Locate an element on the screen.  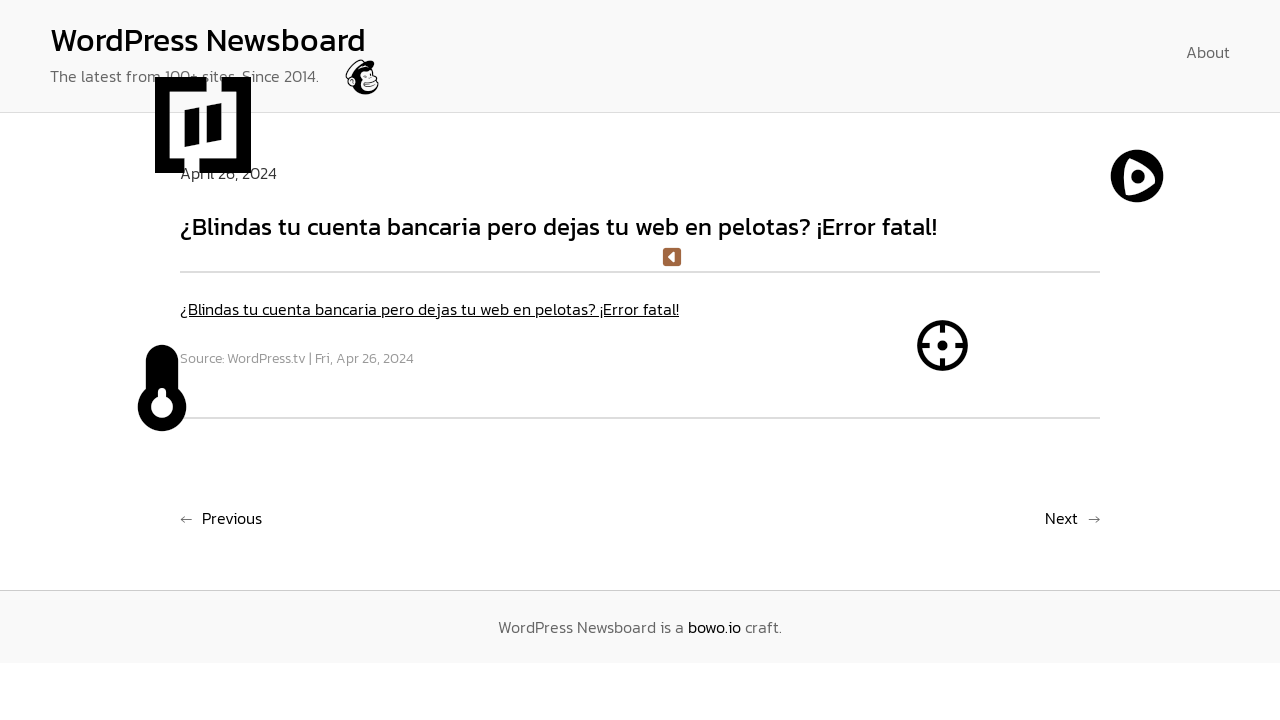
open the RTLZWEI app or website is located at coordinates (203, 125).